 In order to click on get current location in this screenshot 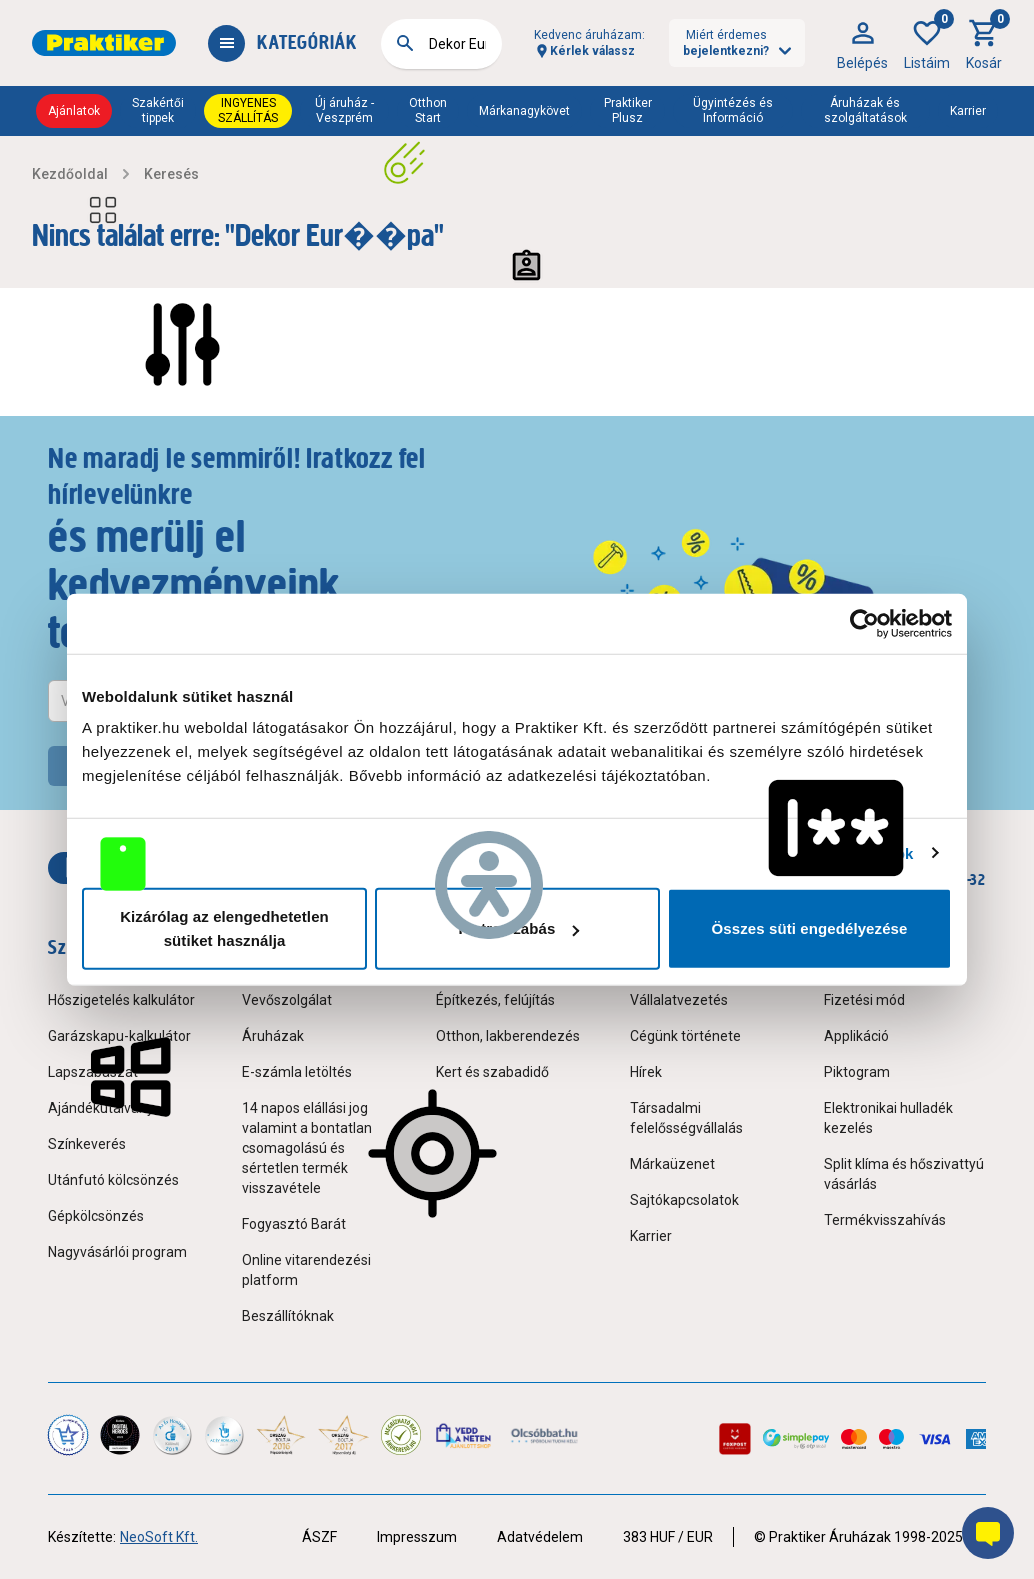, I will do `click(432, 1153)`.